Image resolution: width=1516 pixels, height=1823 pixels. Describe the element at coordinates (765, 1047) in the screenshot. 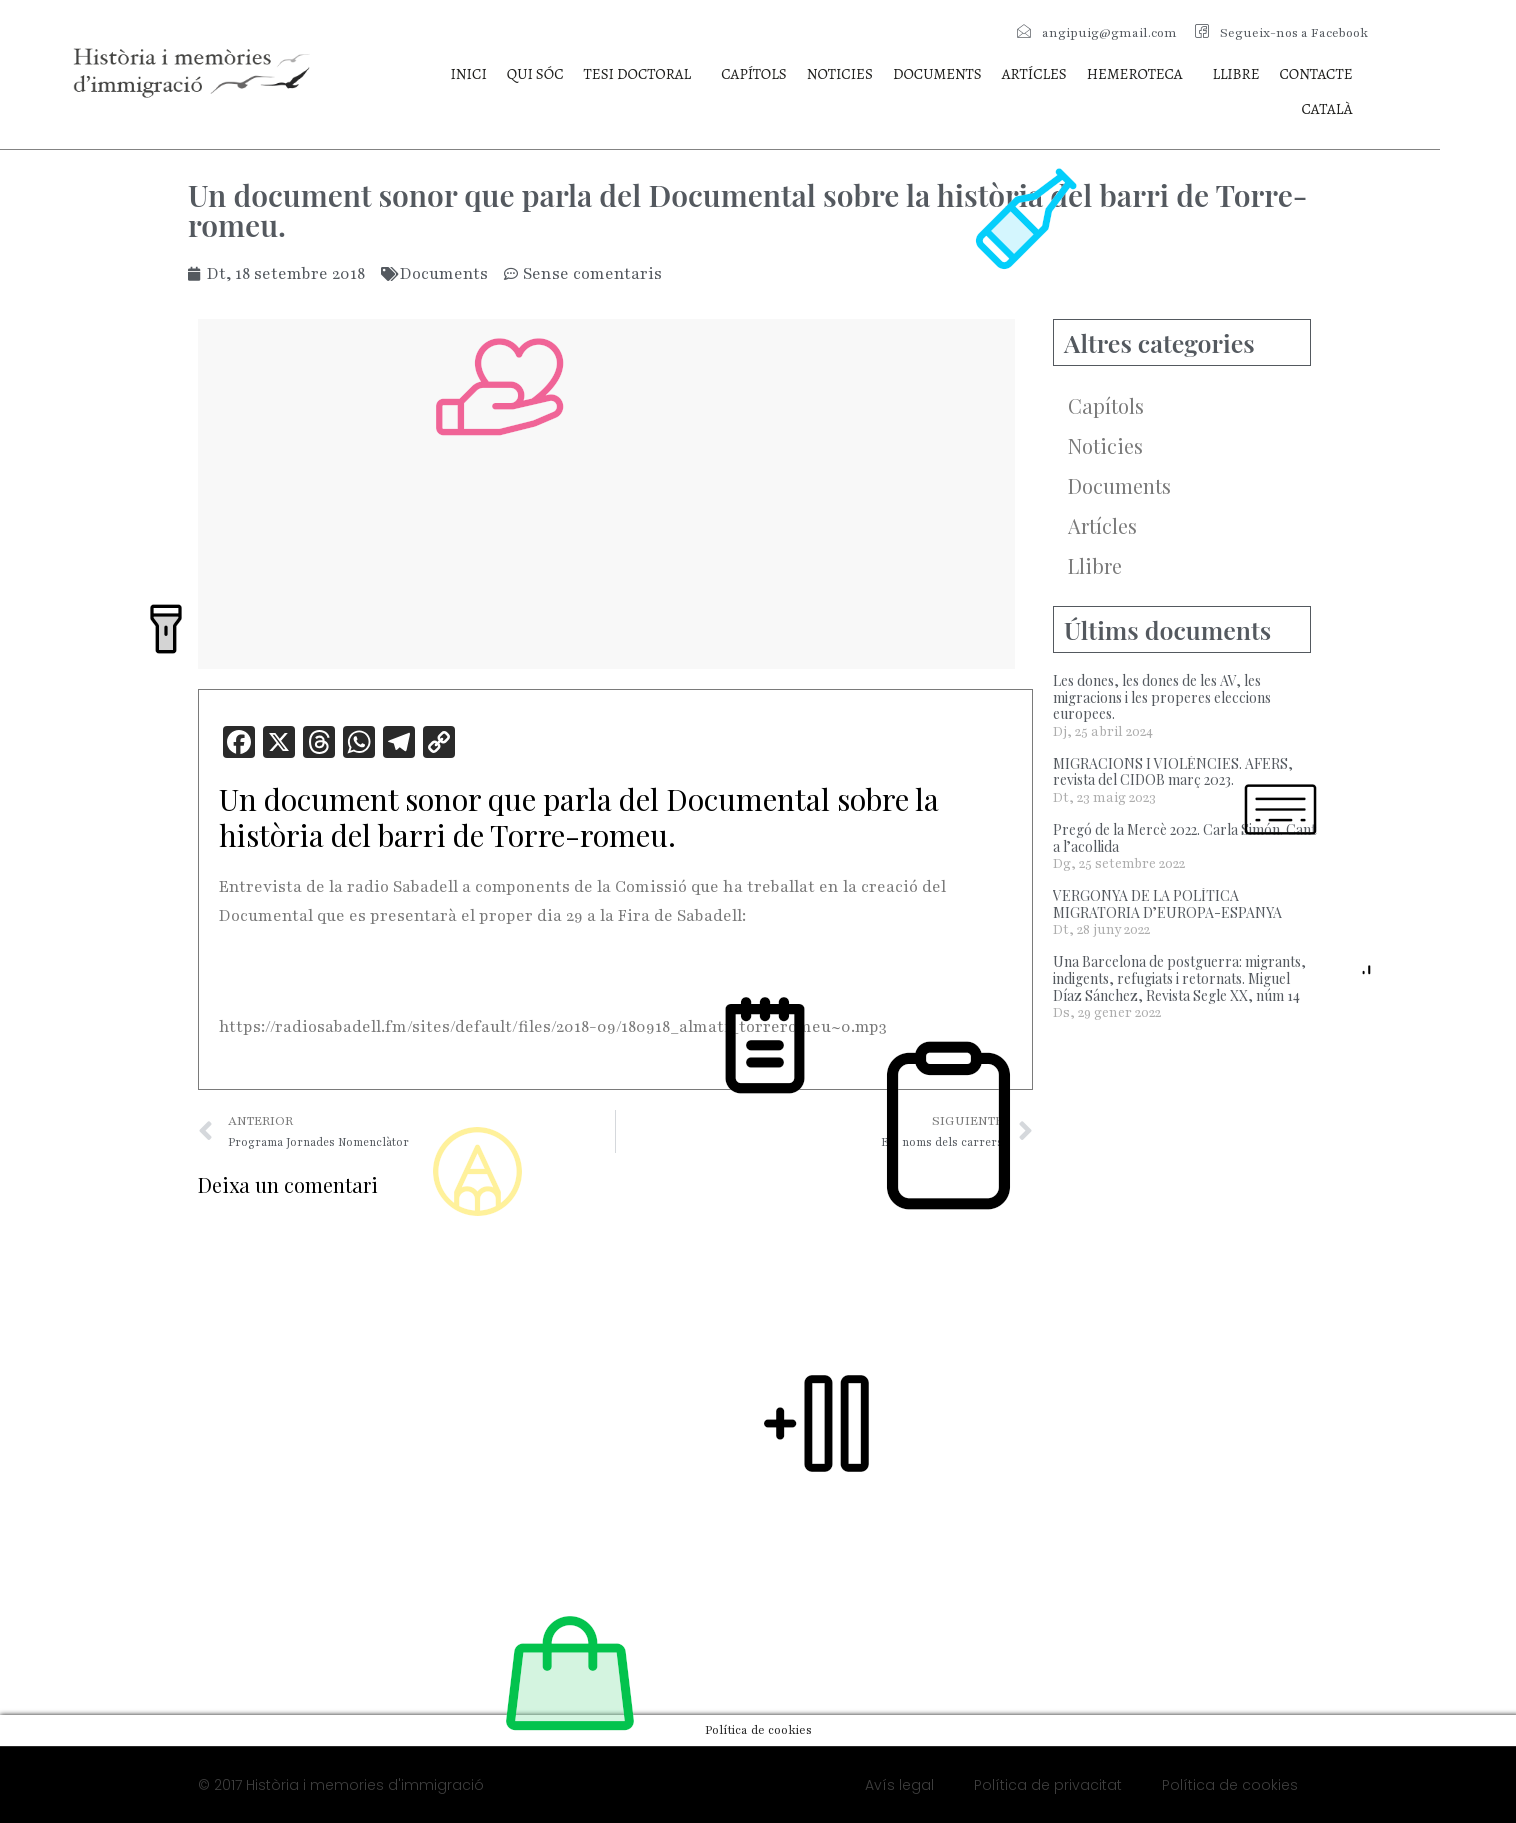

I see `open notepad or notes app` at that location.